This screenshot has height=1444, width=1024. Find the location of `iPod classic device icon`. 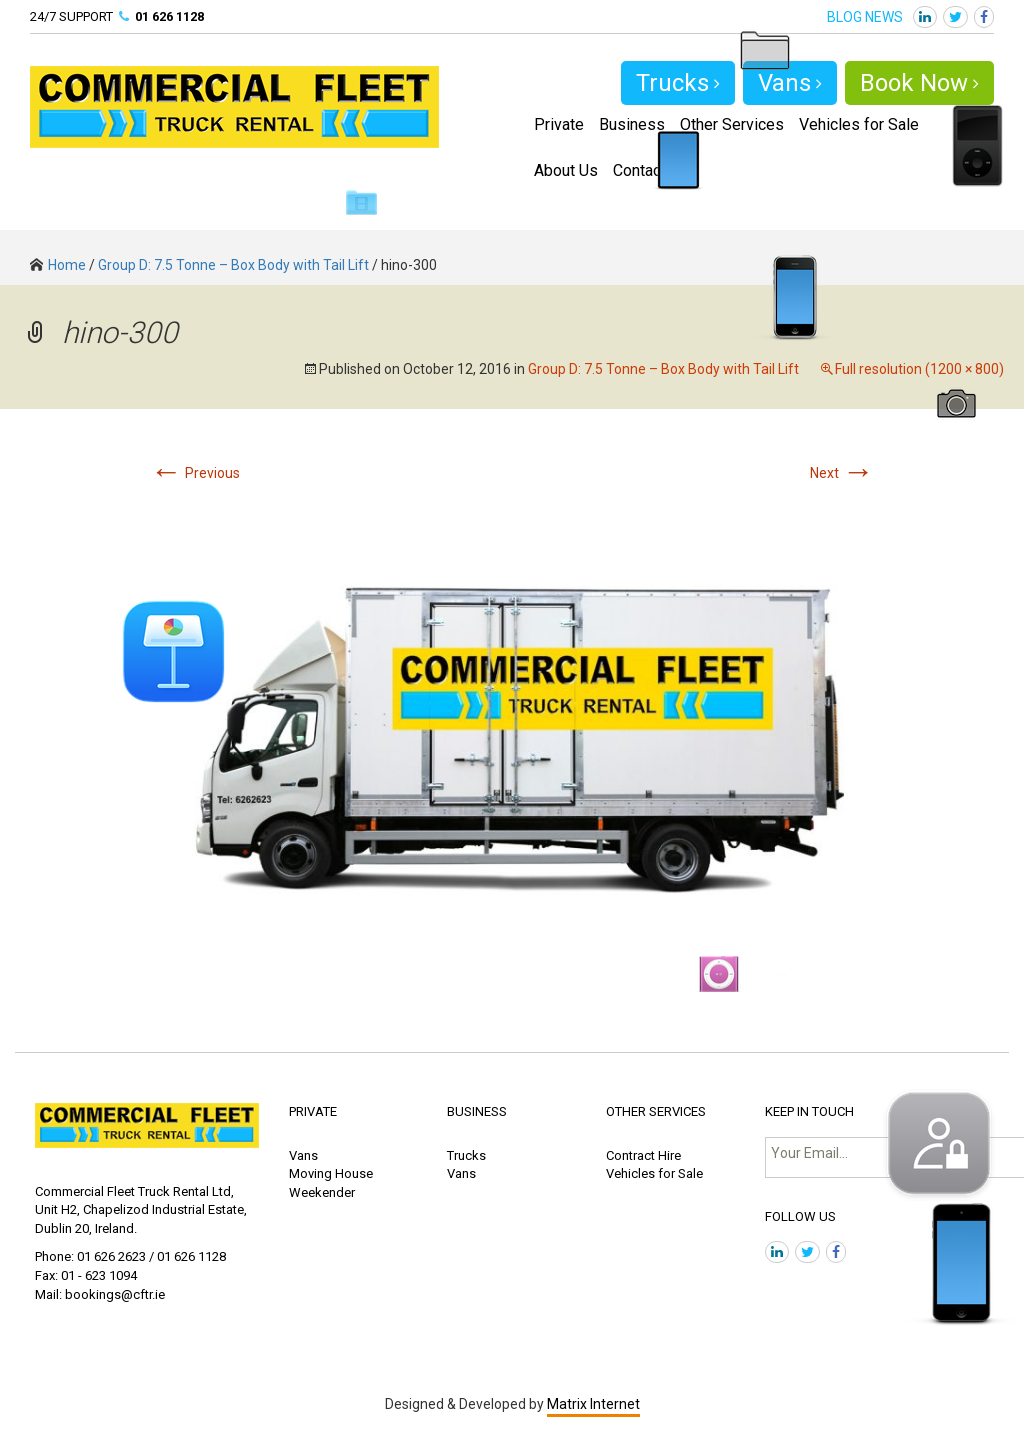

iPod classic device icon is located at coordinates (977, 145).